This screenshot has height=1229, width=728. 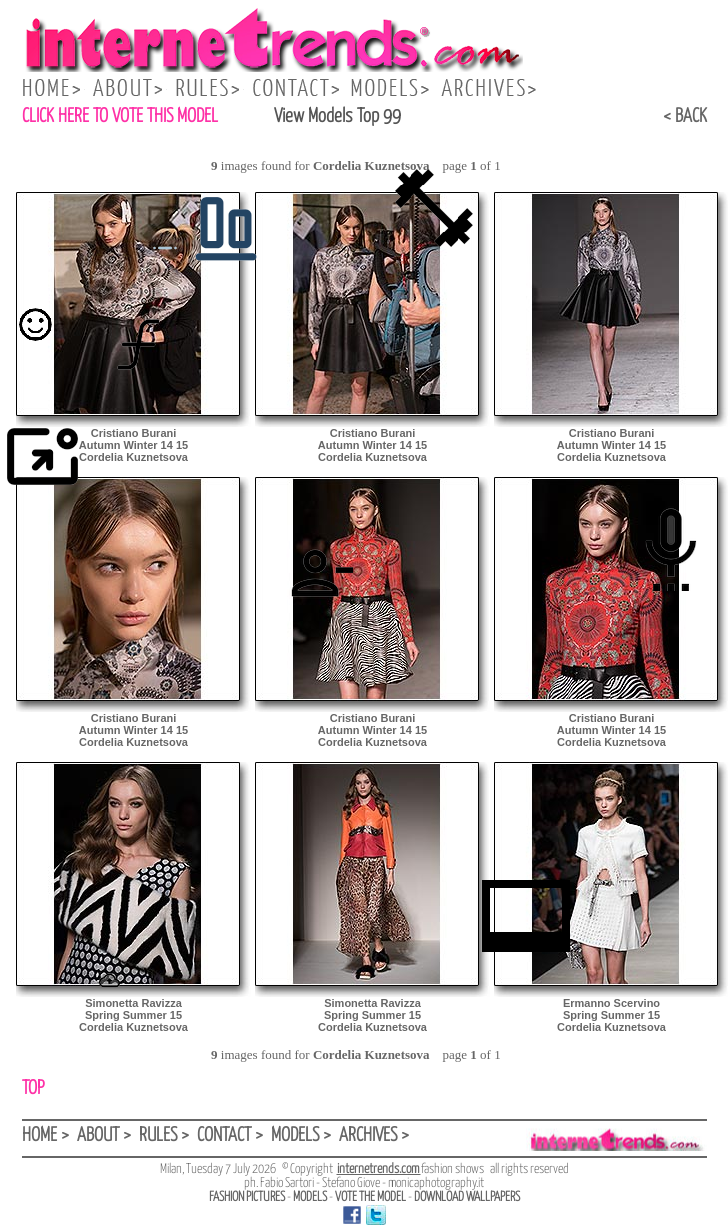 What do you see at coordinates (671, 548) in the screenshot?
I see `access voice input settings` at bounding box center [671, 548].